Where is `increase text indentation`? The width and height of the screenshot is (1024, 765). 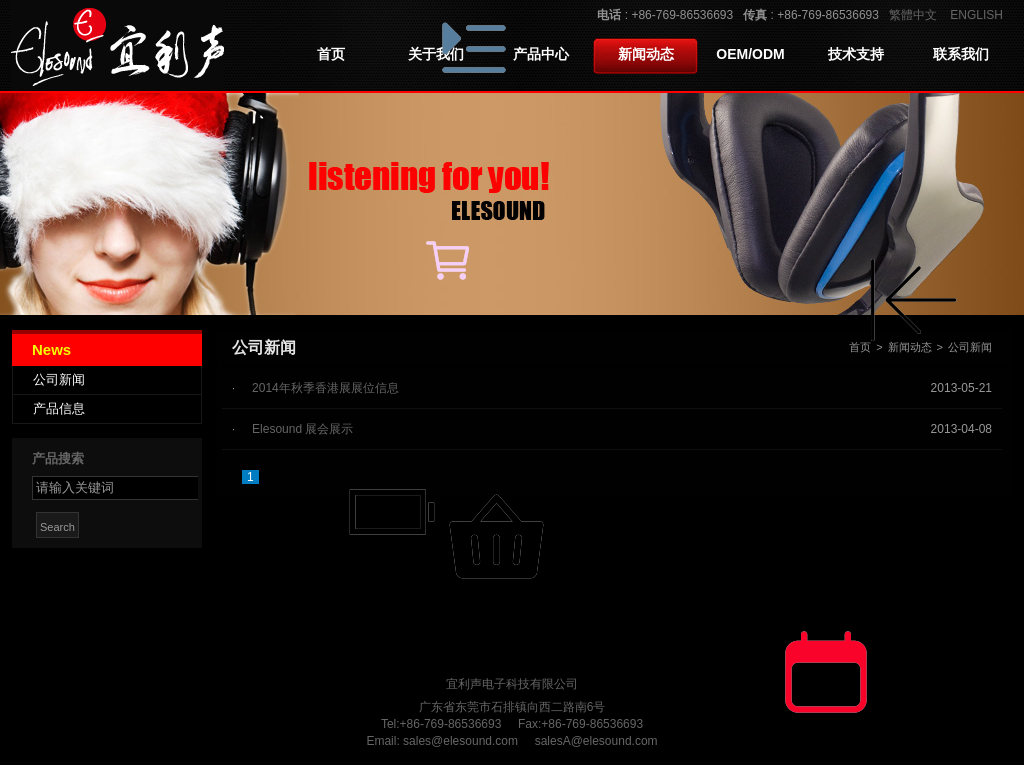 increase text indentation is located at coordinates (474, 49).